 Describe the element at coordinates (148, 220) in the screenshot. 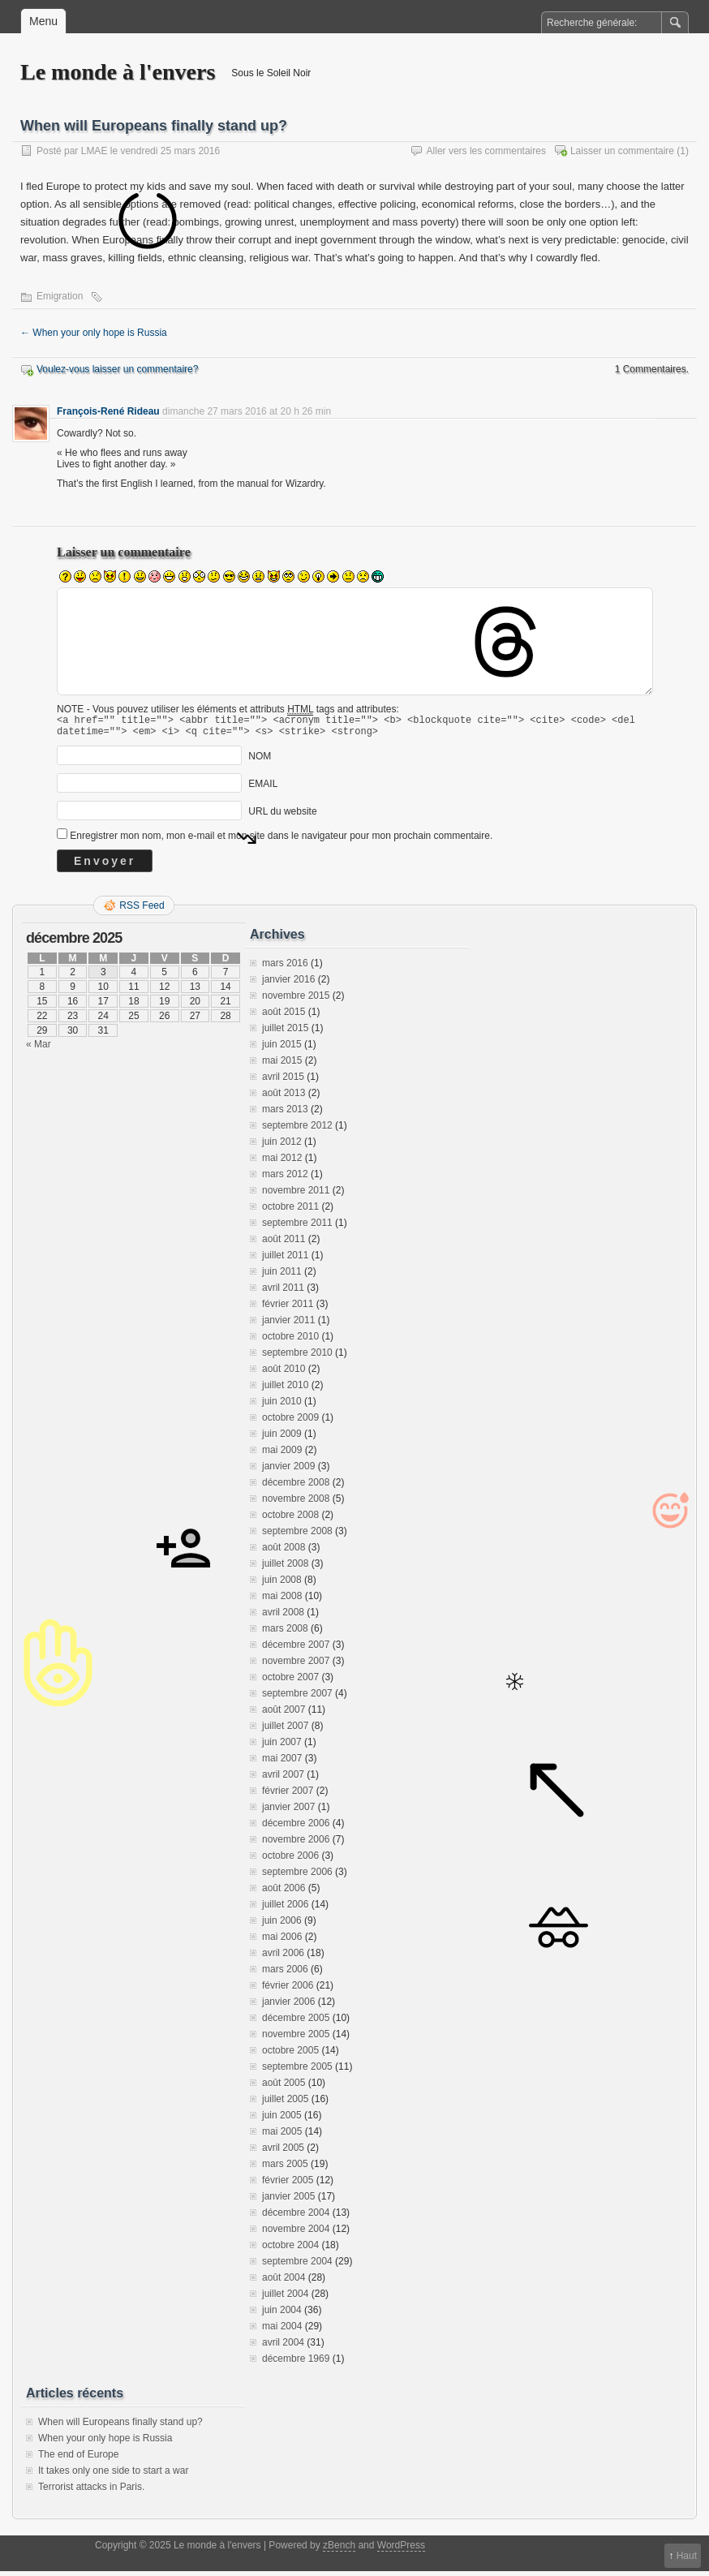

I see `loading or processing in progress` at that location.